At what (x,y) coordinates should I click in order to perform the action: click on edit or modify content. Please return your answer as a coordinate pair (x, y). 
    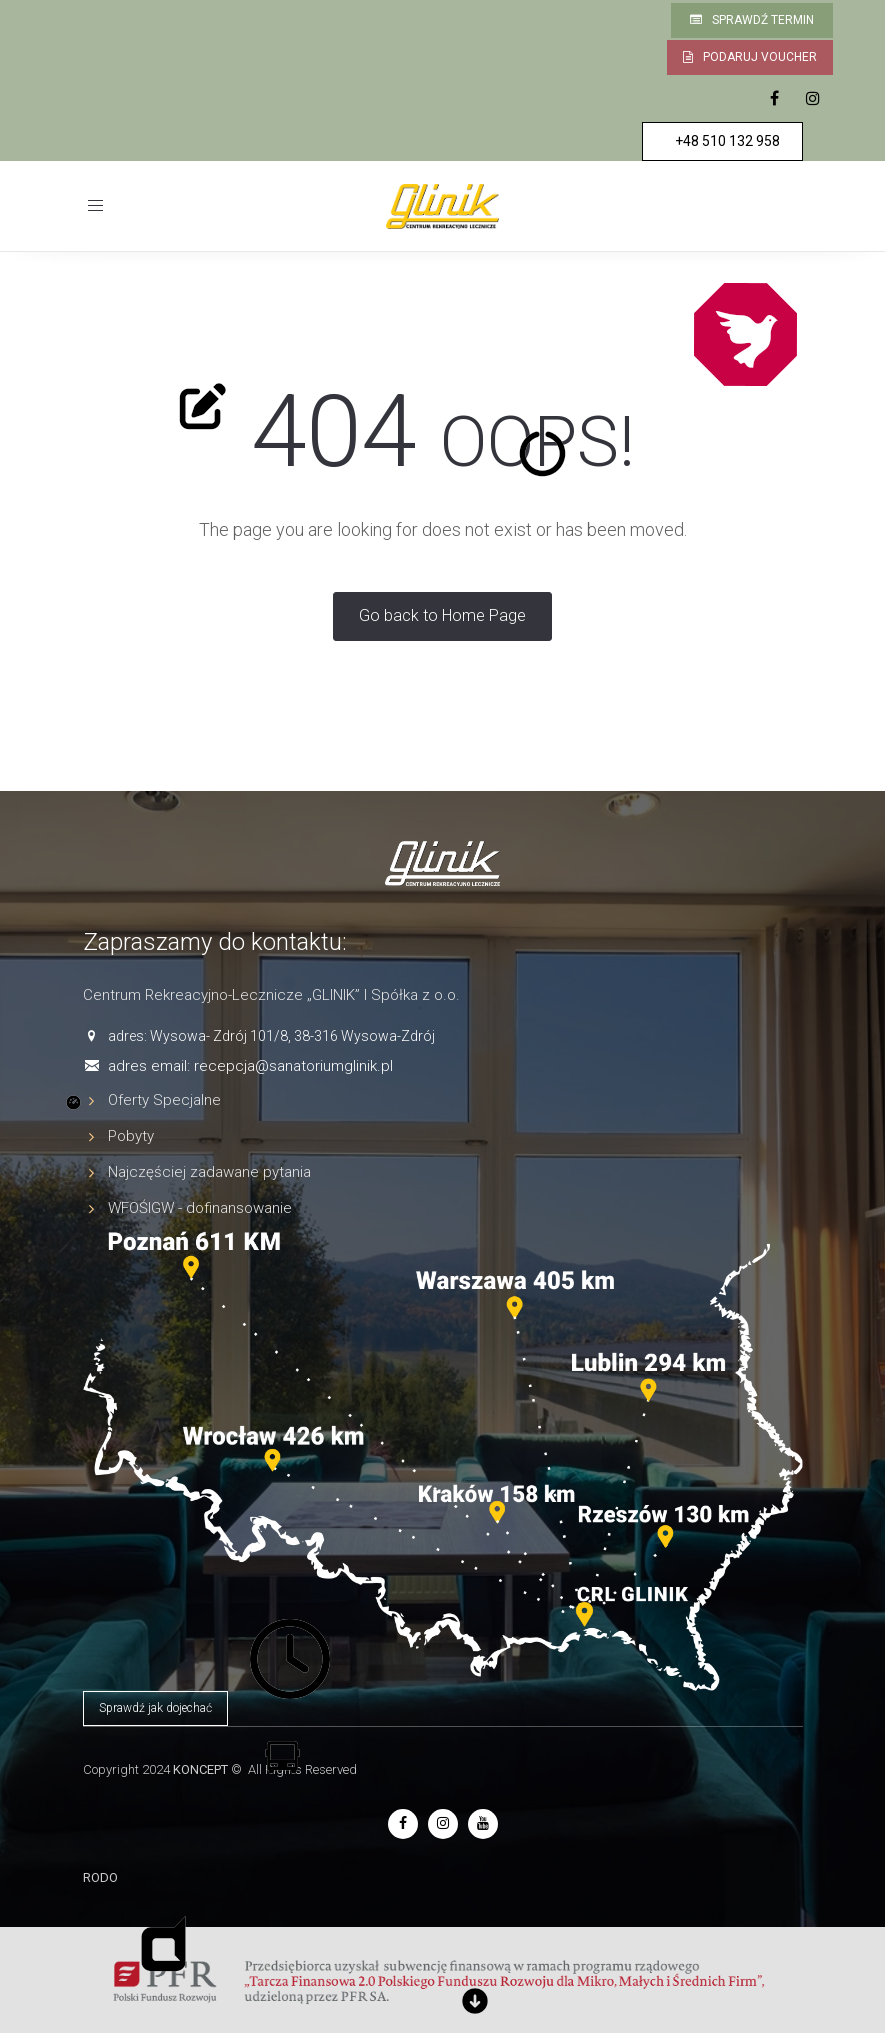
    Looking at the image, I should click on (203, 406).